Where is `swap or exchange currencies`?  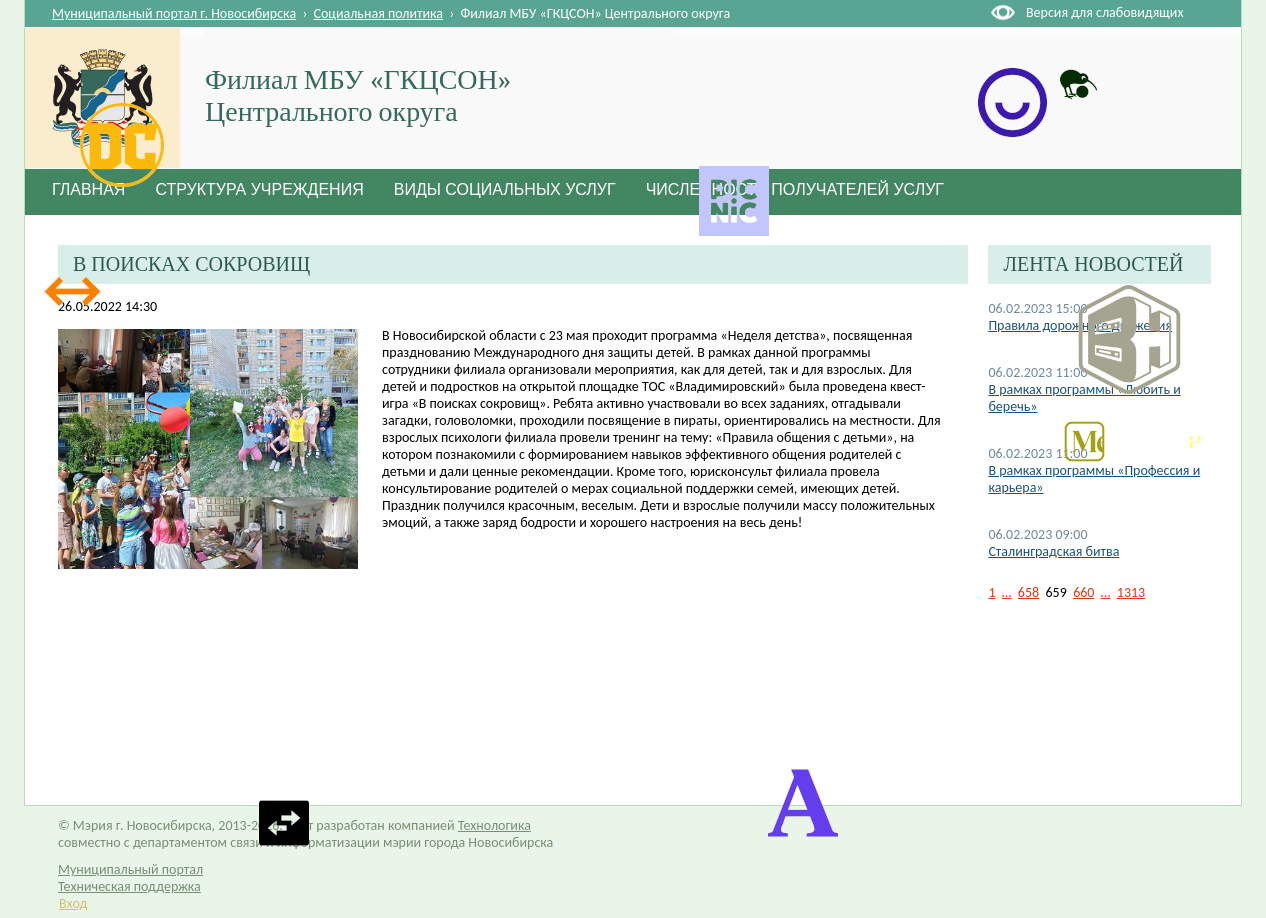 swap or exchange currencies is located at coordinates (284, 823).